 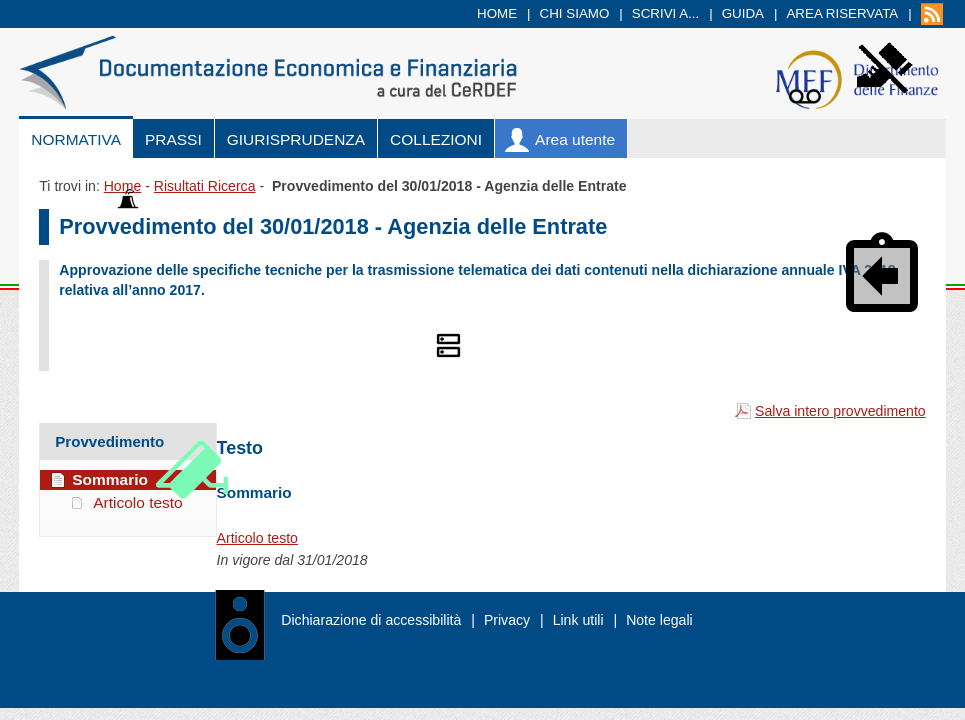 I want to click on access voicemail messages, so click(x=805, y=97).